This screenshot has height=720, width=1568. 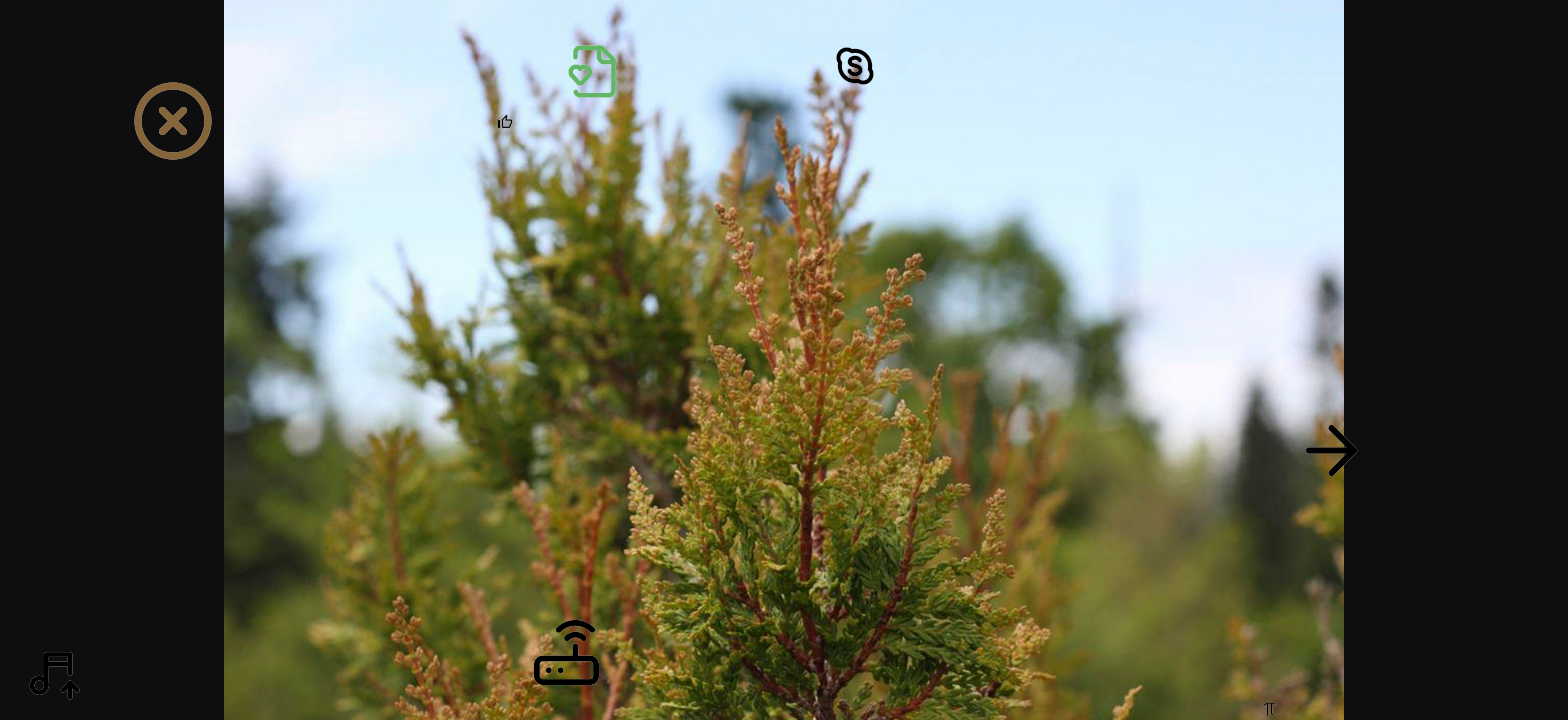 What do you see at coordinates (855, 66) in the screenshot?
I see `open Skype app` at bounding box center [855, 66].